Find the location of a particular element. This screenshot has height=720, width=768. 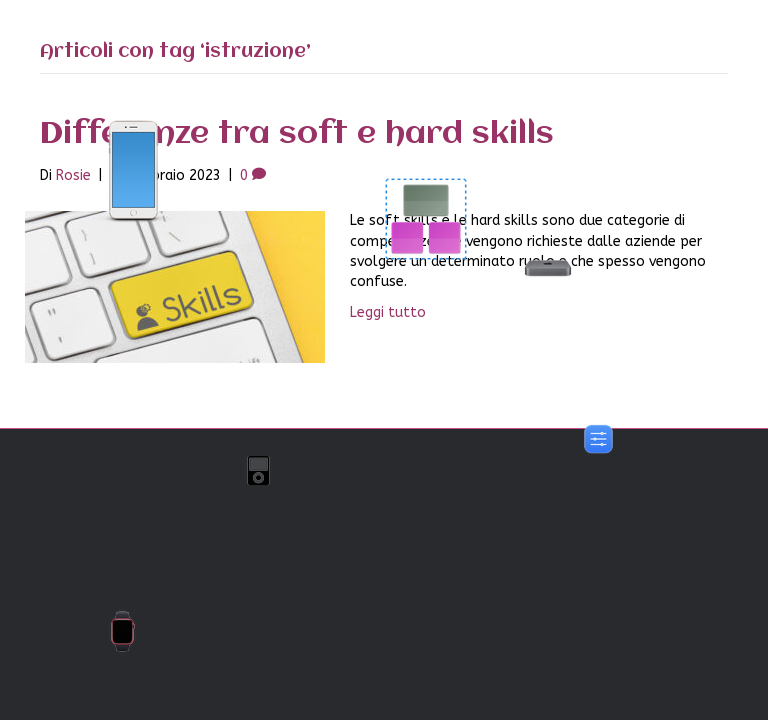

indicates a connected iPhone device is located at coordinates (133, 171).